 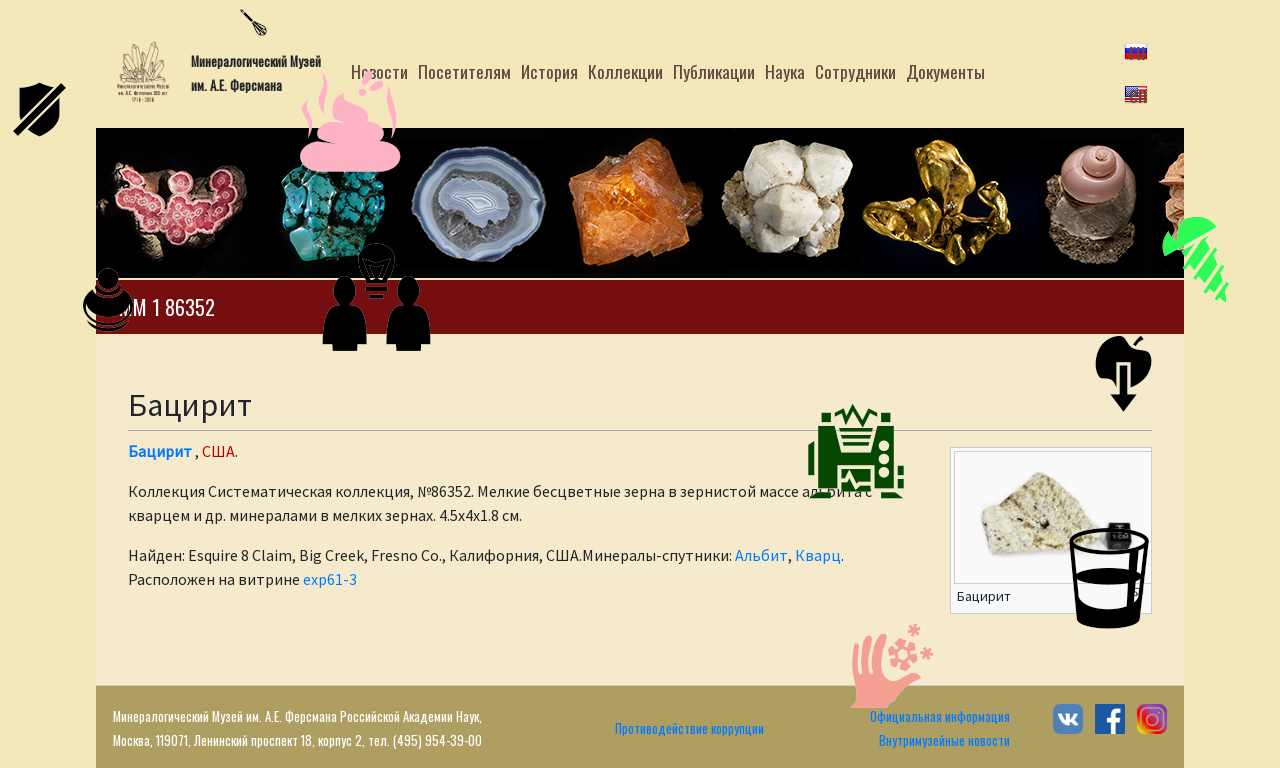 What do you see at coordinates (350, 121) in the screenshot?
I see `indicates a bad or low-quality item in a game` at bounding box center [350, 121].